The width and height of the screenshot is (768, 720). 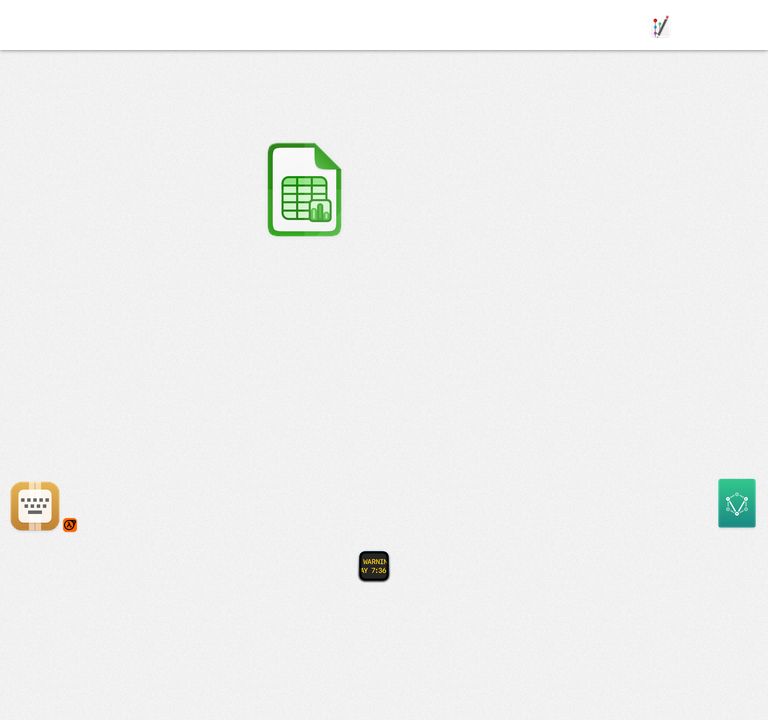 What do you see at coordinates (70, 525) in the screenshot?
I see `launch half-life 2 game` at bounding box center [70, 525].